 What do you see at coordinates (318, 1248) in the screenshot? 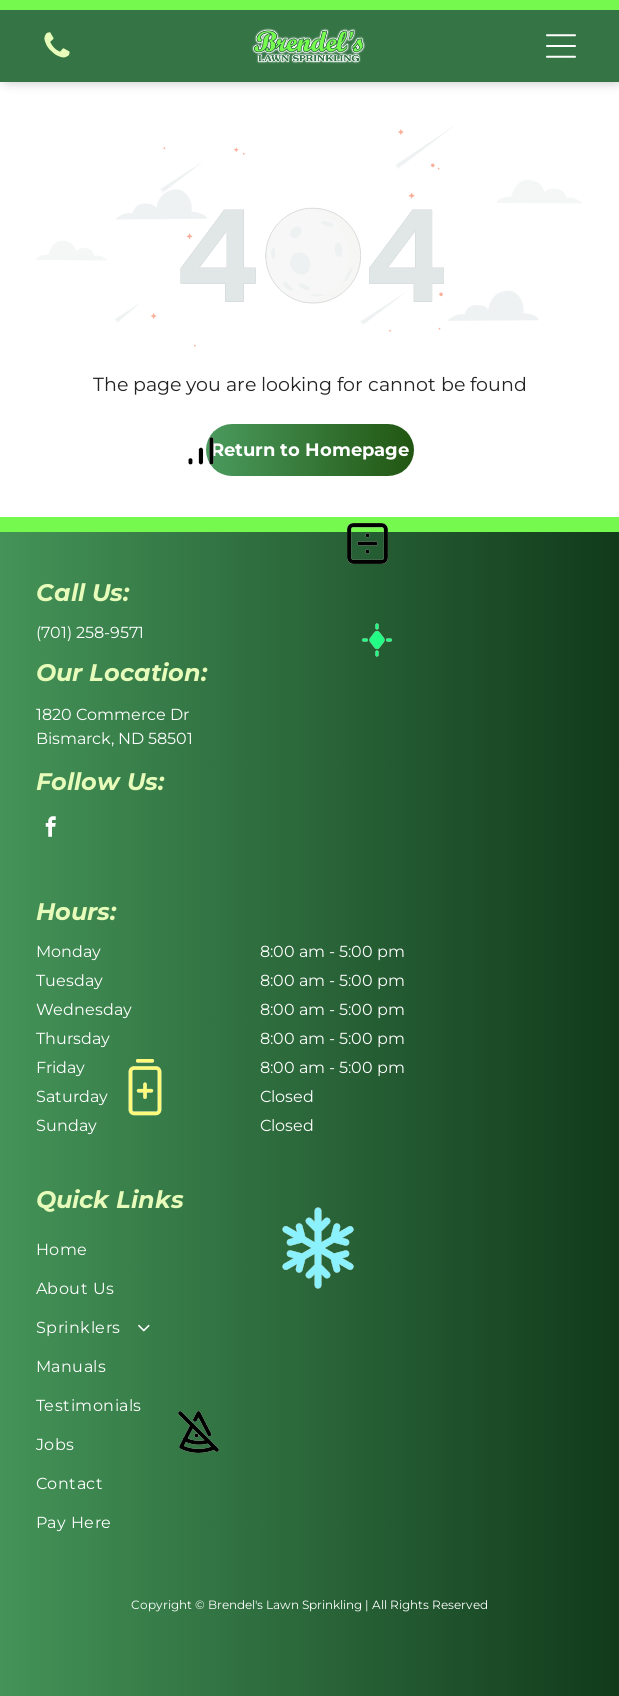
I see `indicates cold or freezing temperature setting` at bounding box center [318, 1248].